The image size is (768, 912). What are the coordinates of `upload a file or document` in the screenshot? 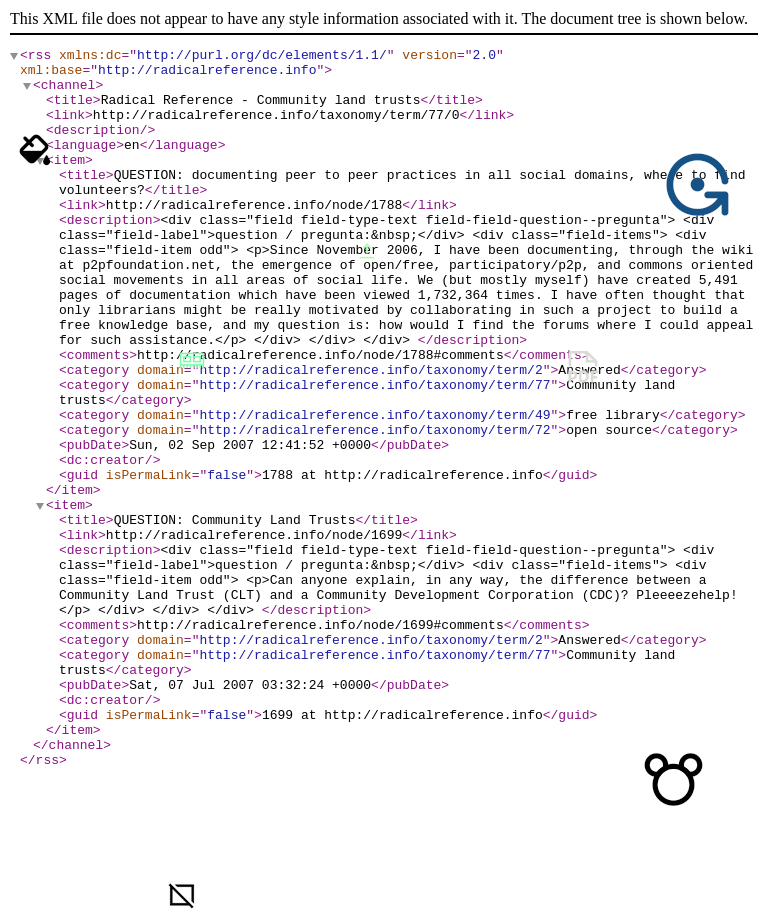 It's located at (367, 251).